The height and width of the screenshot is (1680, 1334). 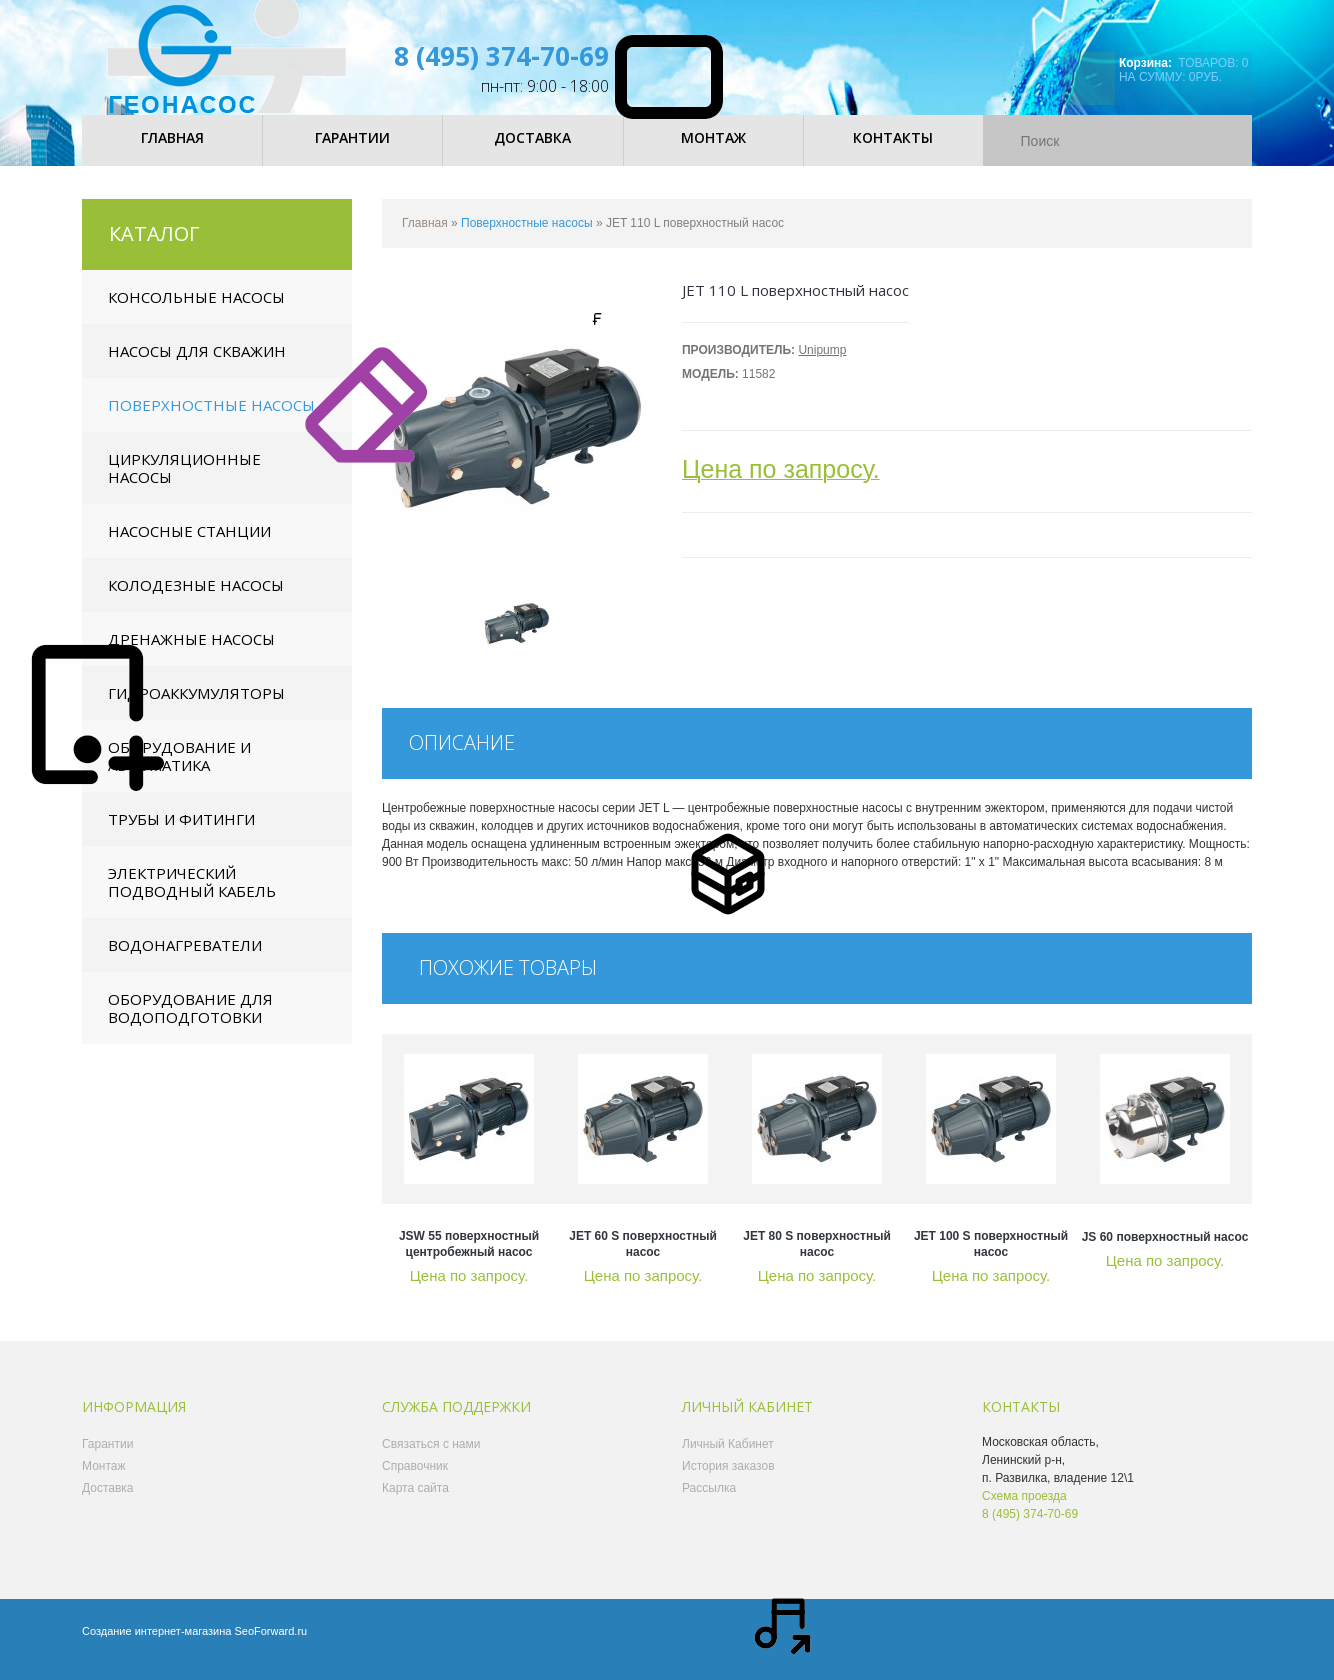 I want to click on switch to landscape orientation, so click(x=669, y=77).